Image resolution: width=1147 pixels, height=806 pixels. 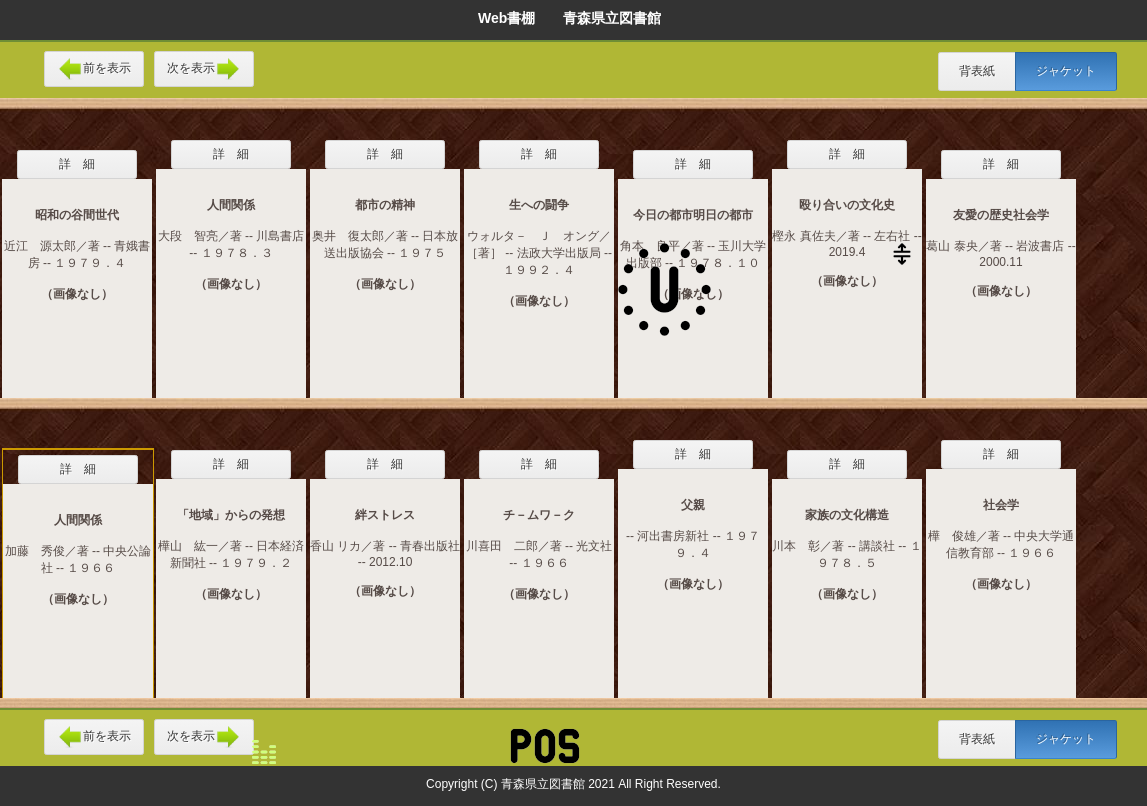 What do you see at coordinates (264, 752) in the screenshot?
I see `view column chart or bar graph data` at bounding box center [264, 752].